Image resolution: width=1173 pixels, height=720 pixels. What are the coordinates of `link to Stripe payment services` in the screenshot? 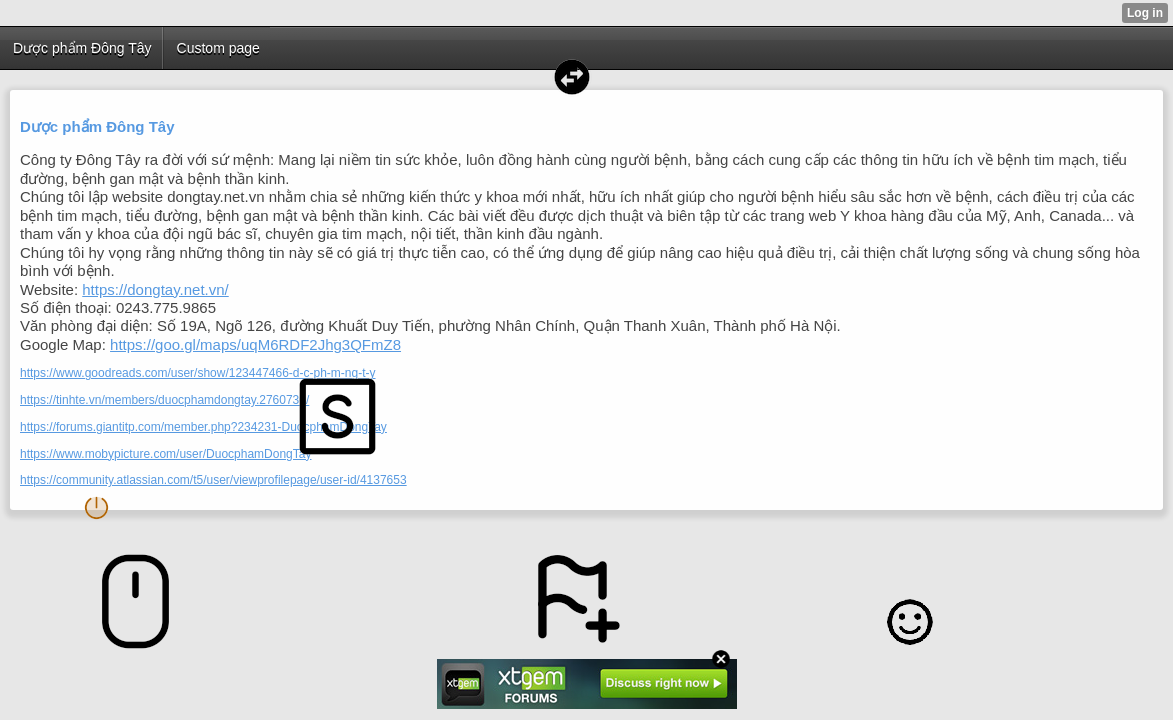 It's located at (337, 416).